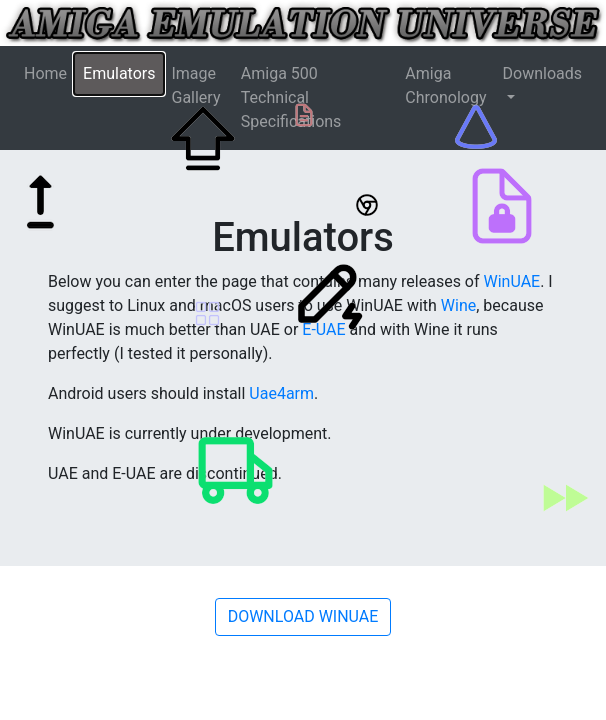 This screenshot has width=606, height=720. What do you see at coordinates (235, 470) in the screenshot?
I see `access vehicle or transportation options` at bounding box center [235, 470].